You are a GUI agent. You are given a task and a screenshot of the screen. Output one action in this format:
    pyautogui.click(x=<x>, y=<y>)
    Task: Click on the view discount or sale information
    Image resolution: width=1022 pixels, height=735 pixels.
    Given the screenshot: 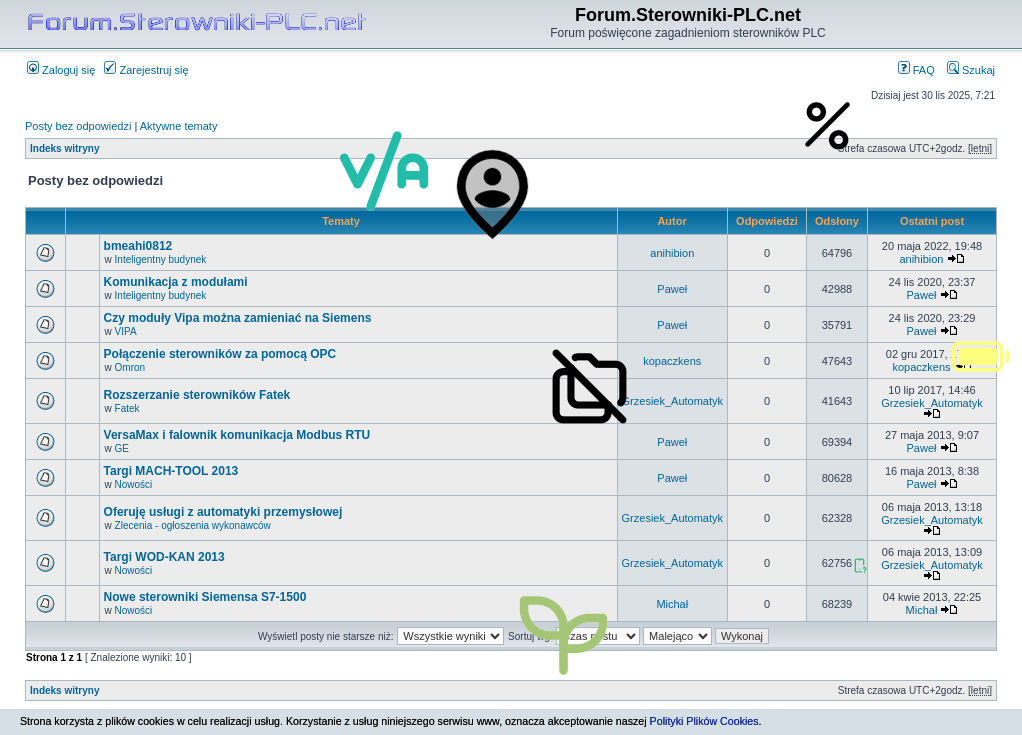 What is the action you would take?
    pyautogui.click(x=827, y=124)
    